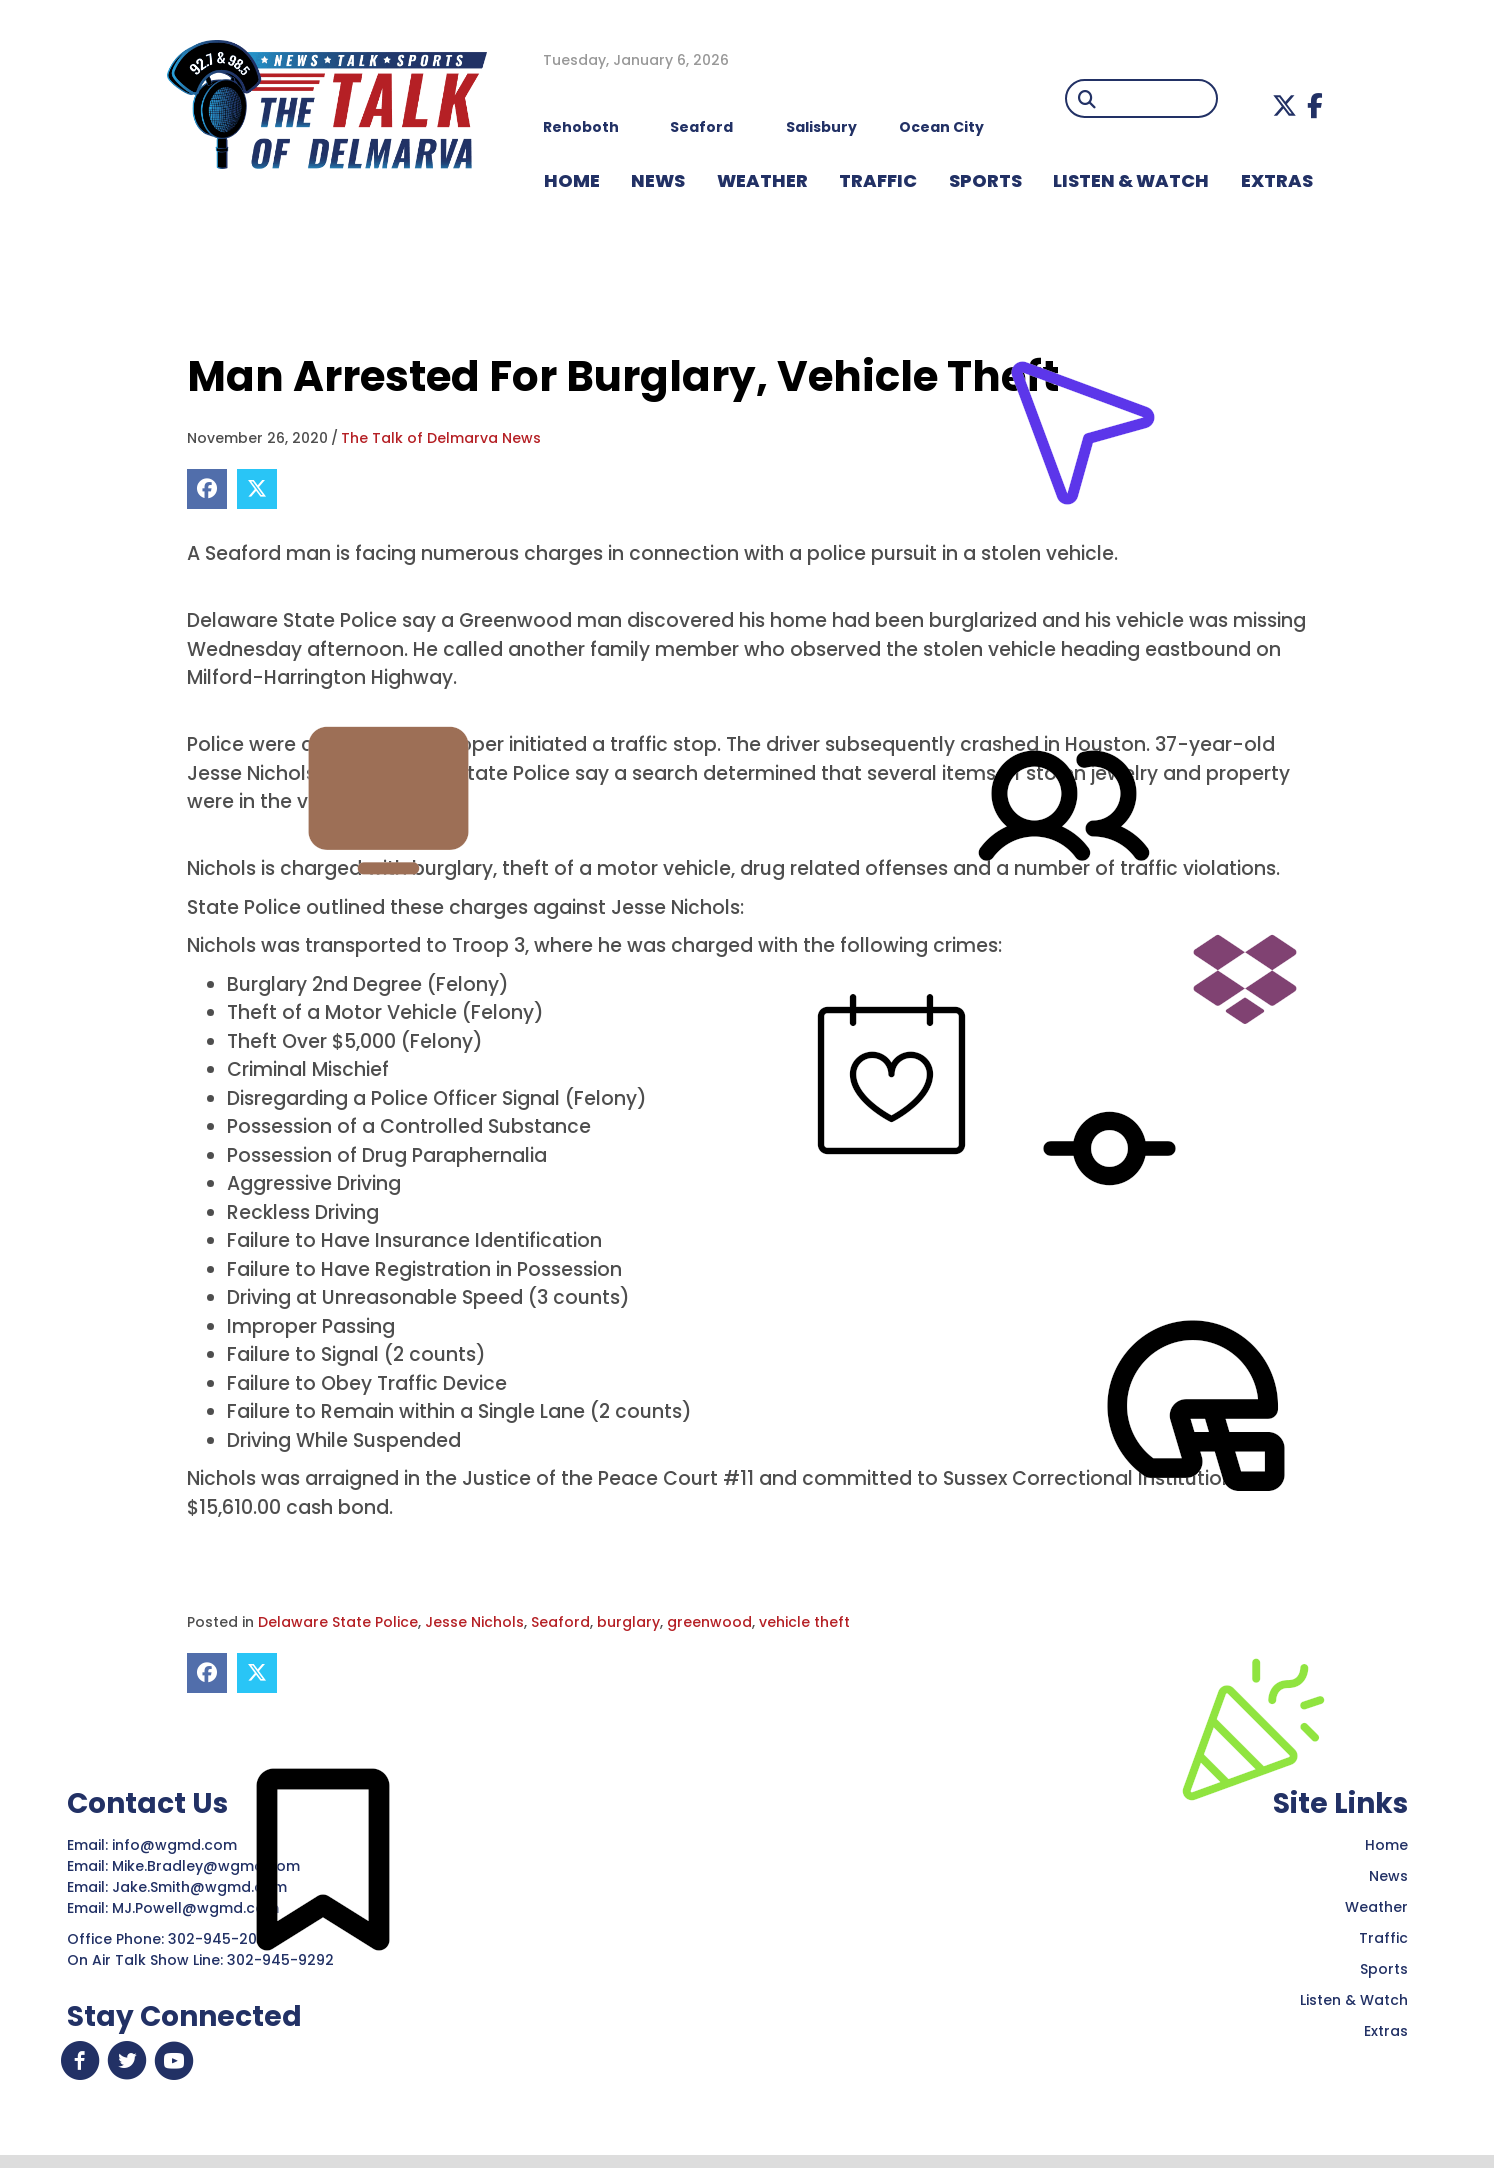  I want to click on view all users or members, so click(1064, 807).